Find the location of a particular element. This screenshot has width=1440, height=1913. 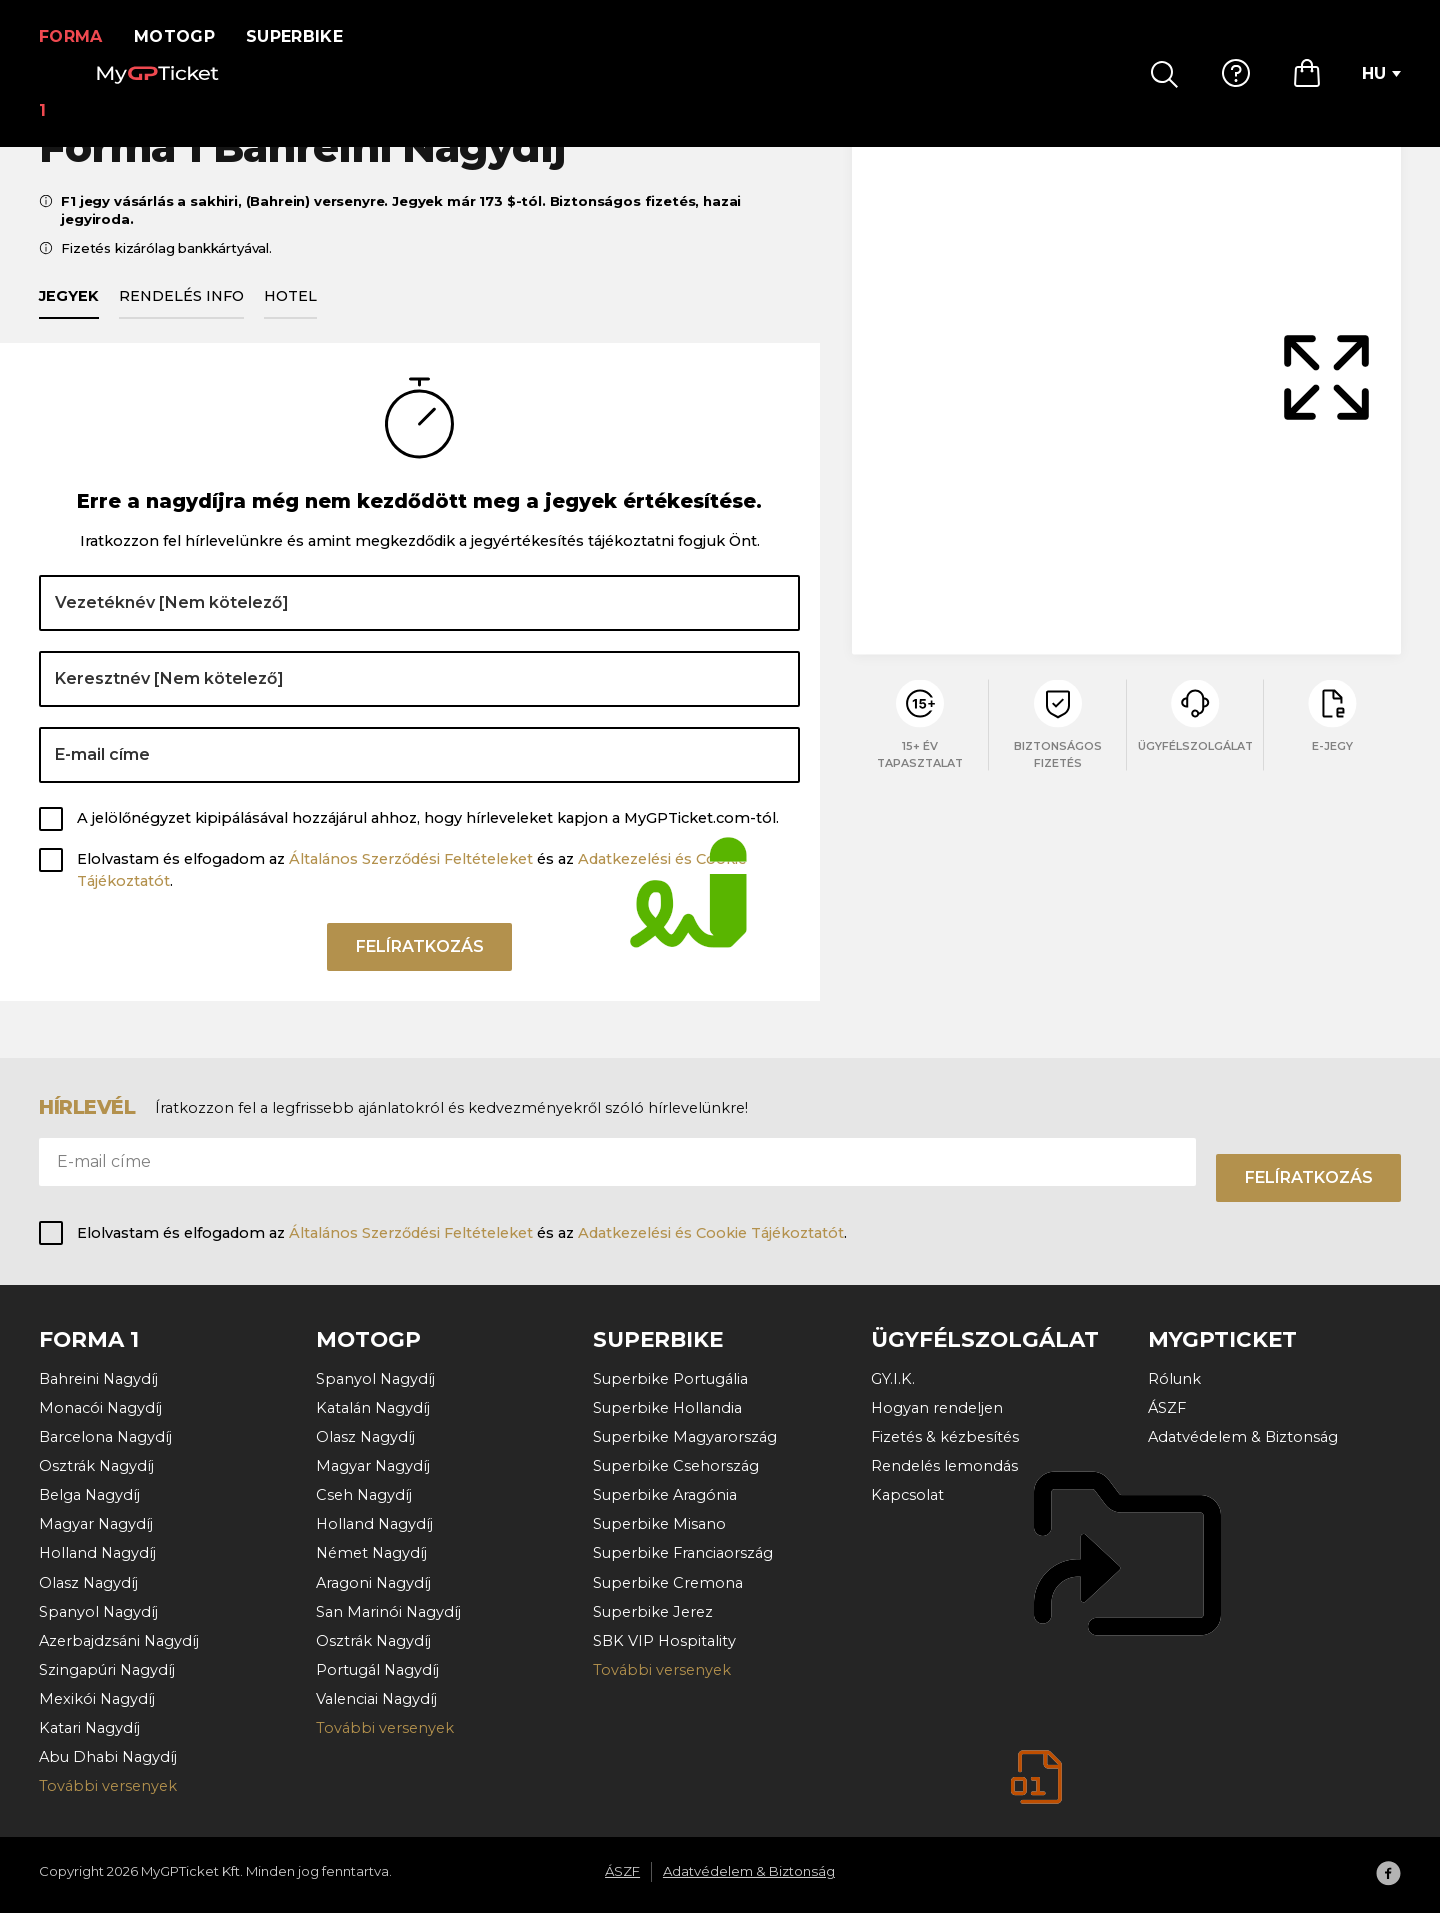

sign or add a signature is located at coordinates (691, 898).